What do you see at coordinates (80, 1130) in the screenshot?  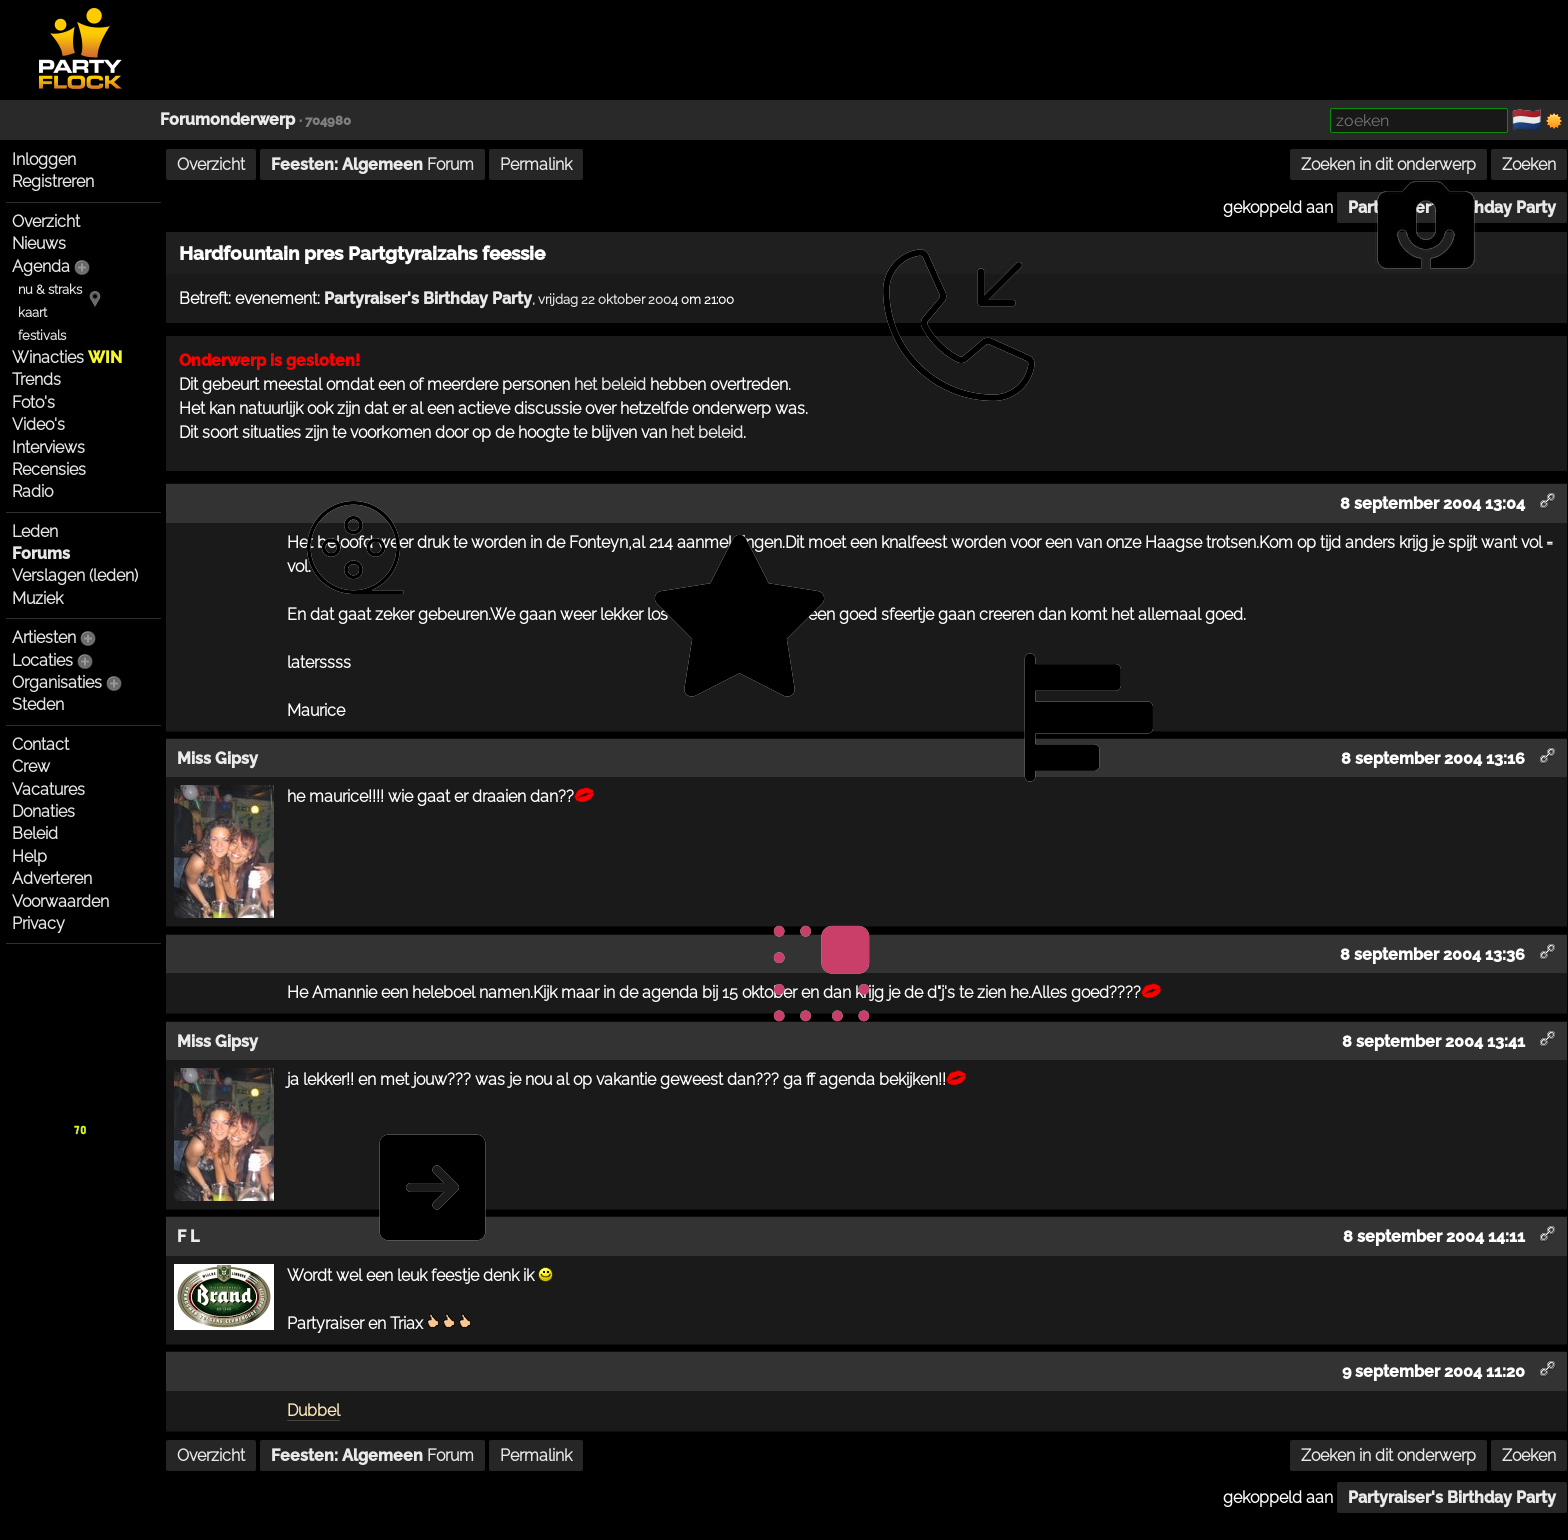 I see `indicates a count or quantity of 70` at bounding box center [80, 1130].